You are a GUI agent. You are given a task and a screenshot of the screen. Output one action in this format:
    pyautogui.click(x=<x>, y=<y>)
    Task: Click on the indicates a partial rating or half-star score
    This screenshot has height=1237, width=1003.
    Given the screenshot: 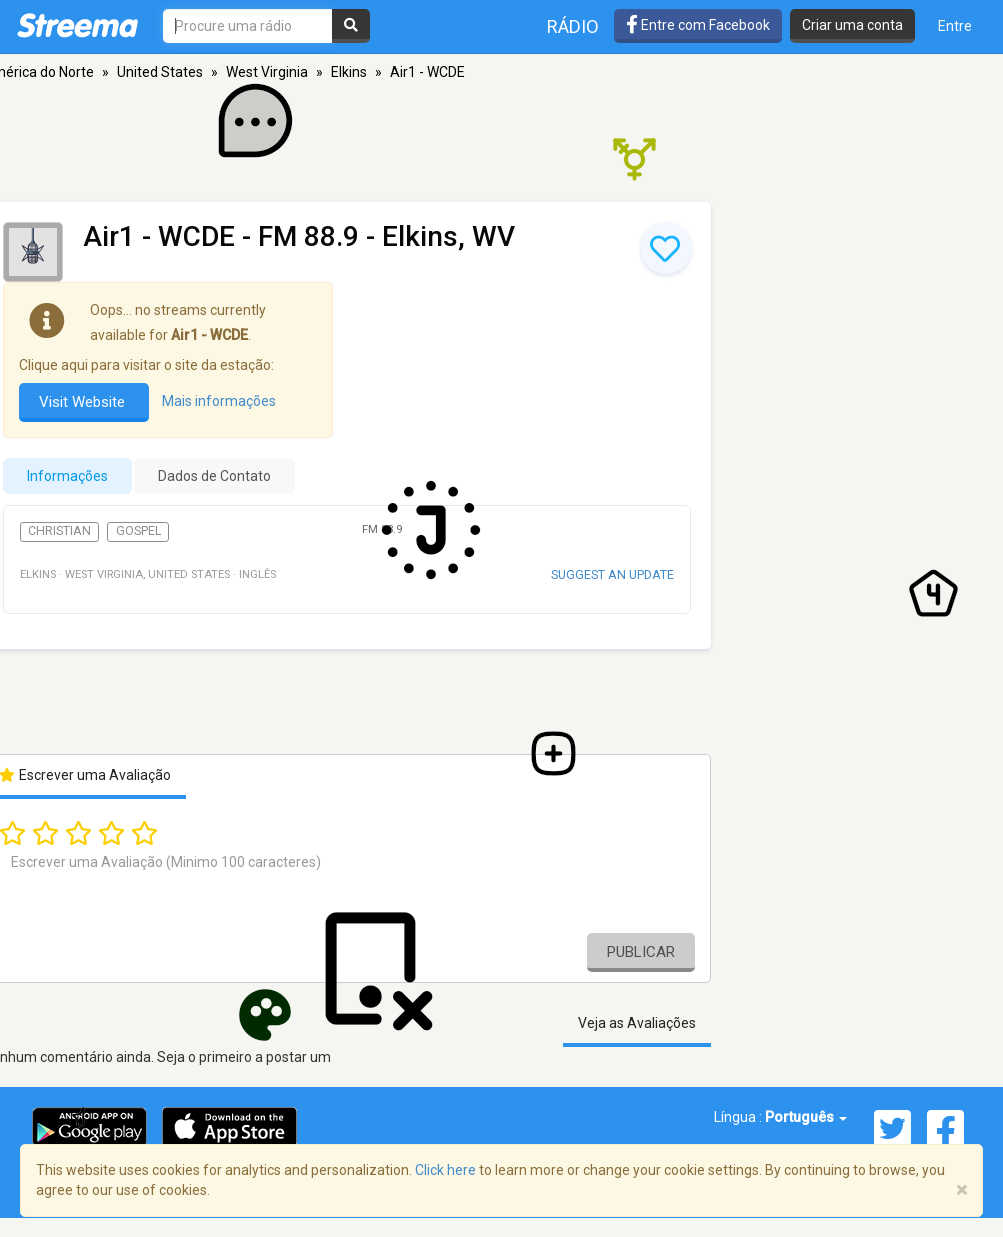 What is the action you would take?
    pyautogui.click(x=83, y=1118)
    